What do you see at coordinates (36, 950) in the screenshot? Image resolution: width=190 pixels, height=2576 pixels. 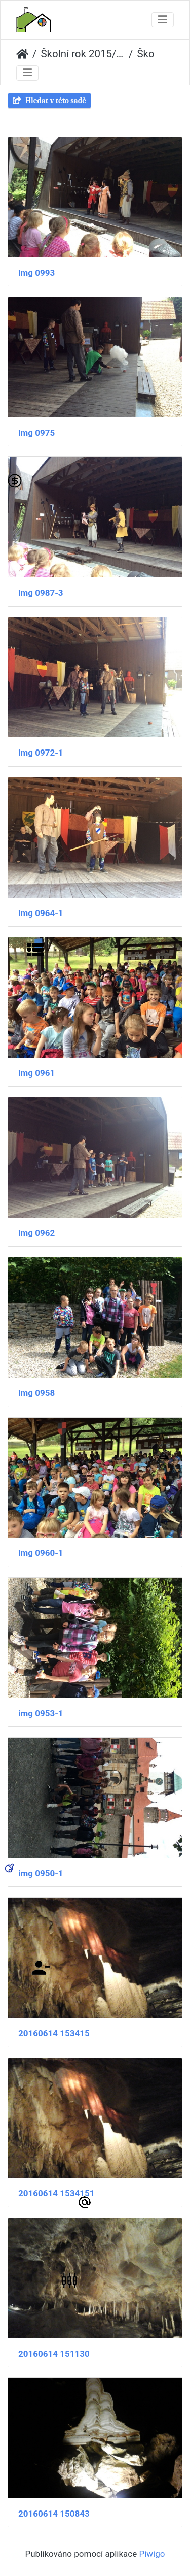 I see `switch to list view` at bounding box center [36, 950].